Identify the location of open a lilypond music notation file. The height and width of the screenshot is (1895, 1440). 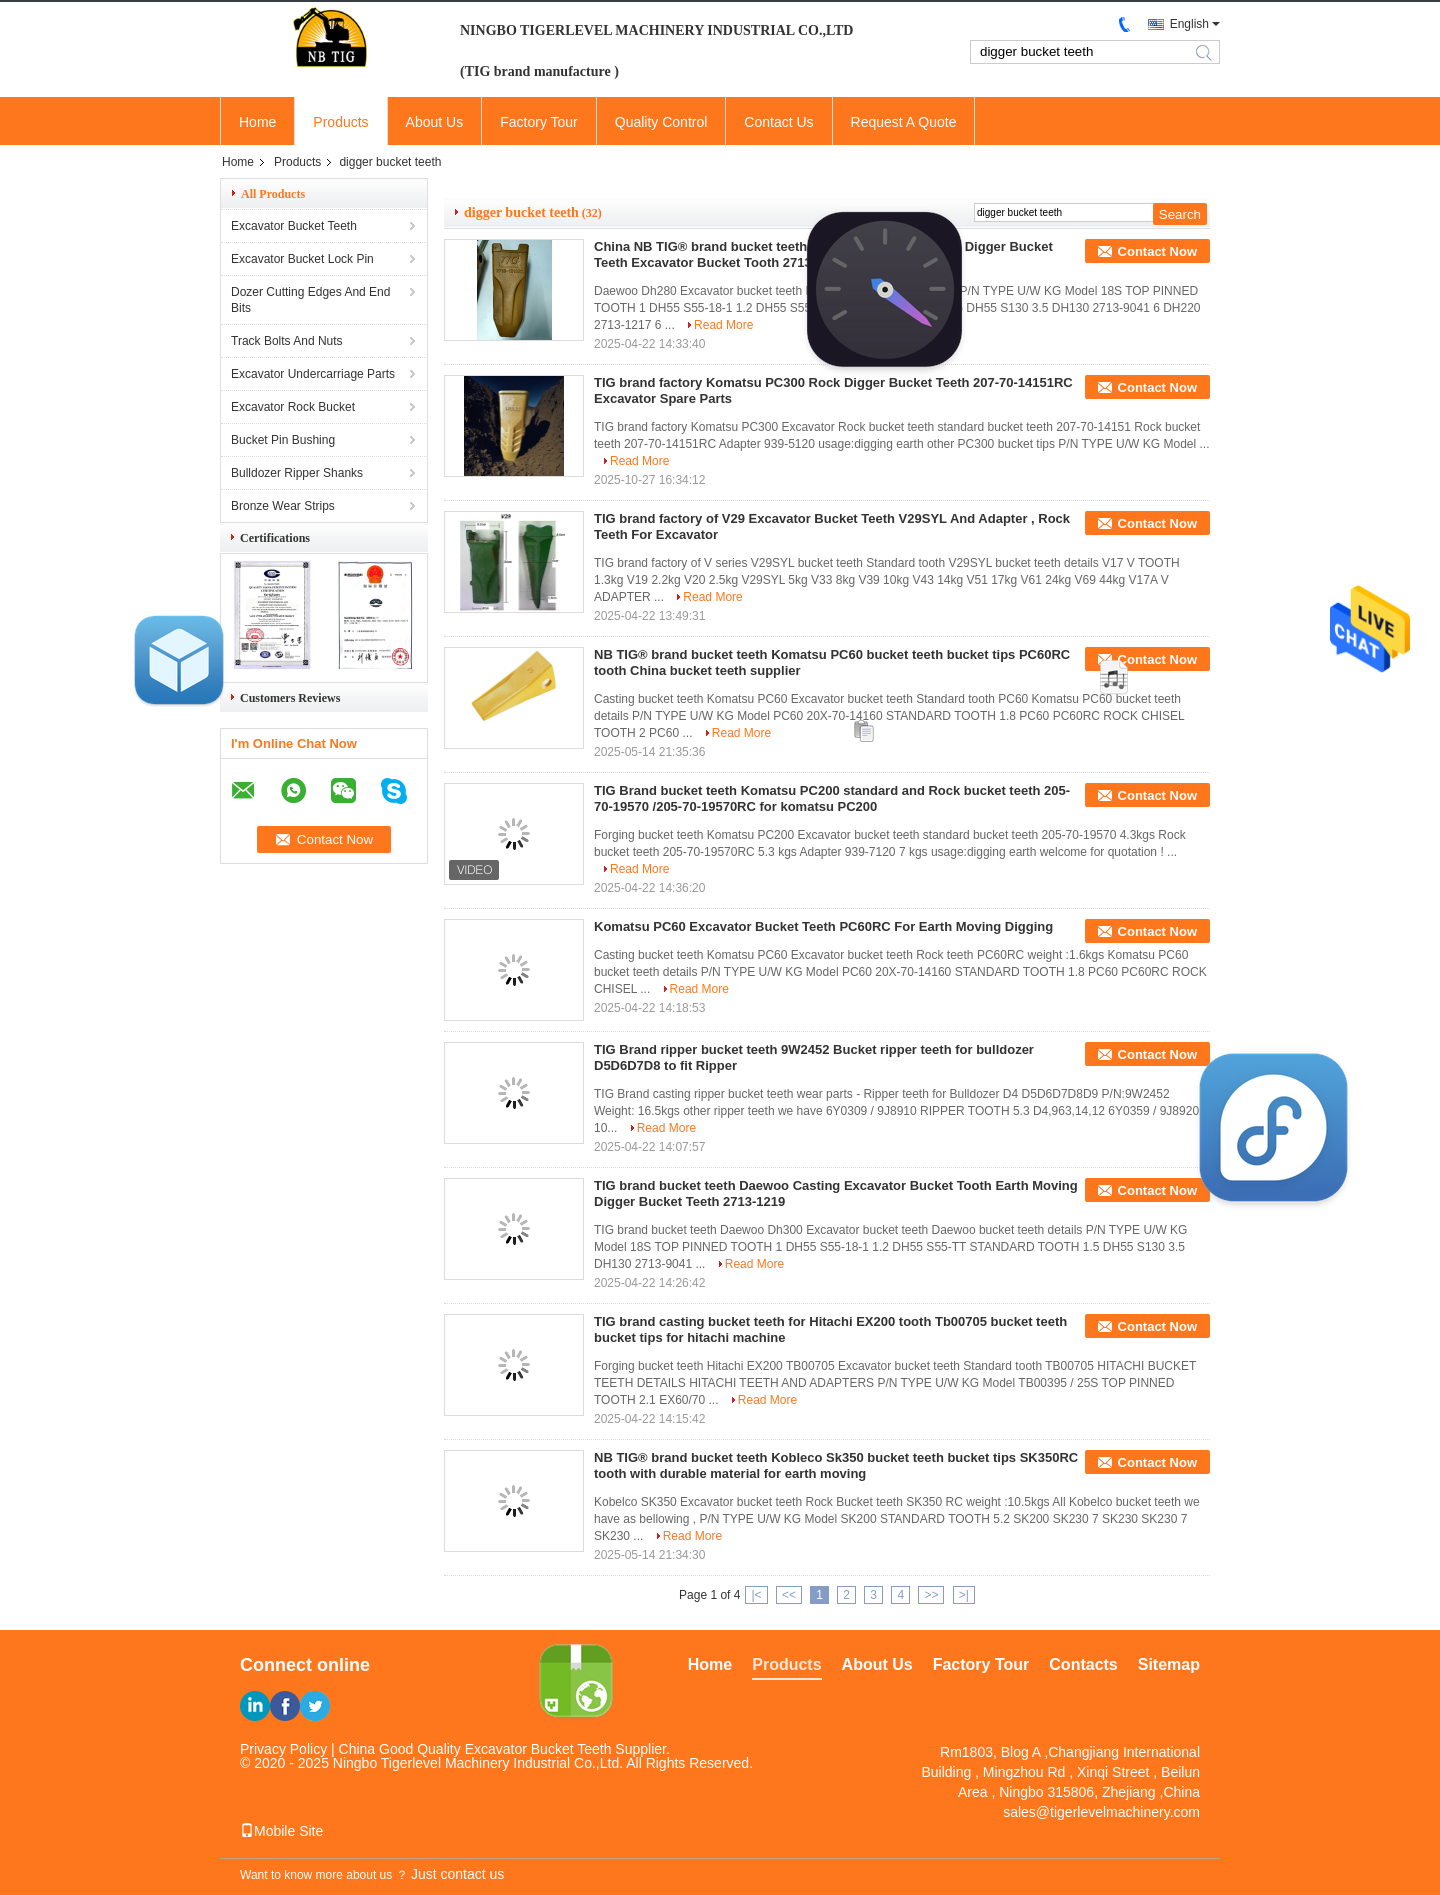
(1114, 677).